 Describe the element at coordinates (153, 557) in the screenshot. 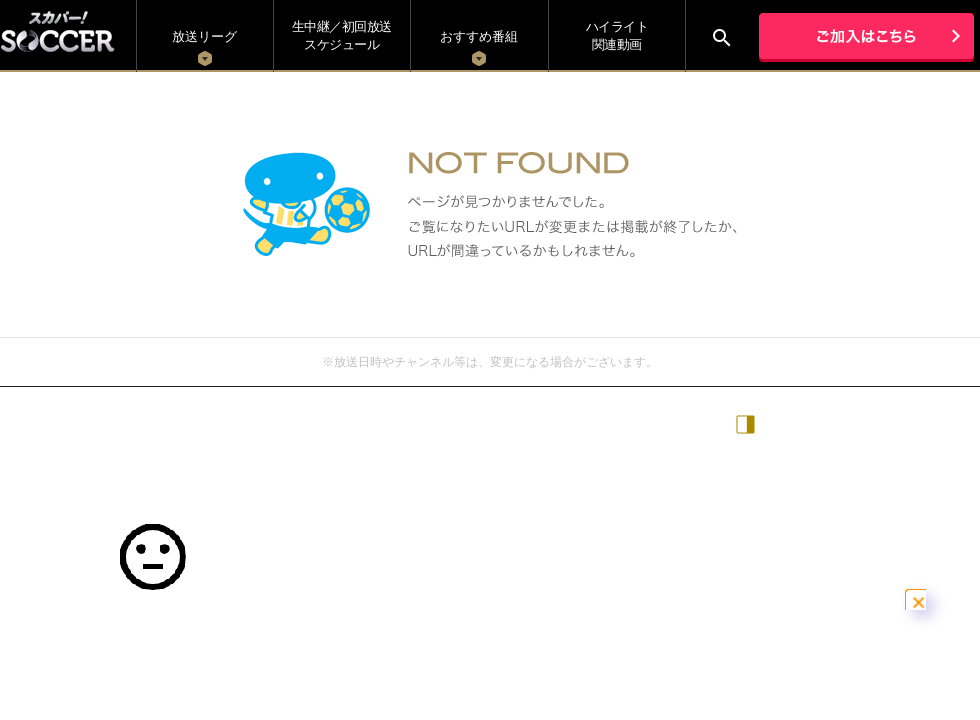

I see `indicates neutral feedback or rating` at that location.